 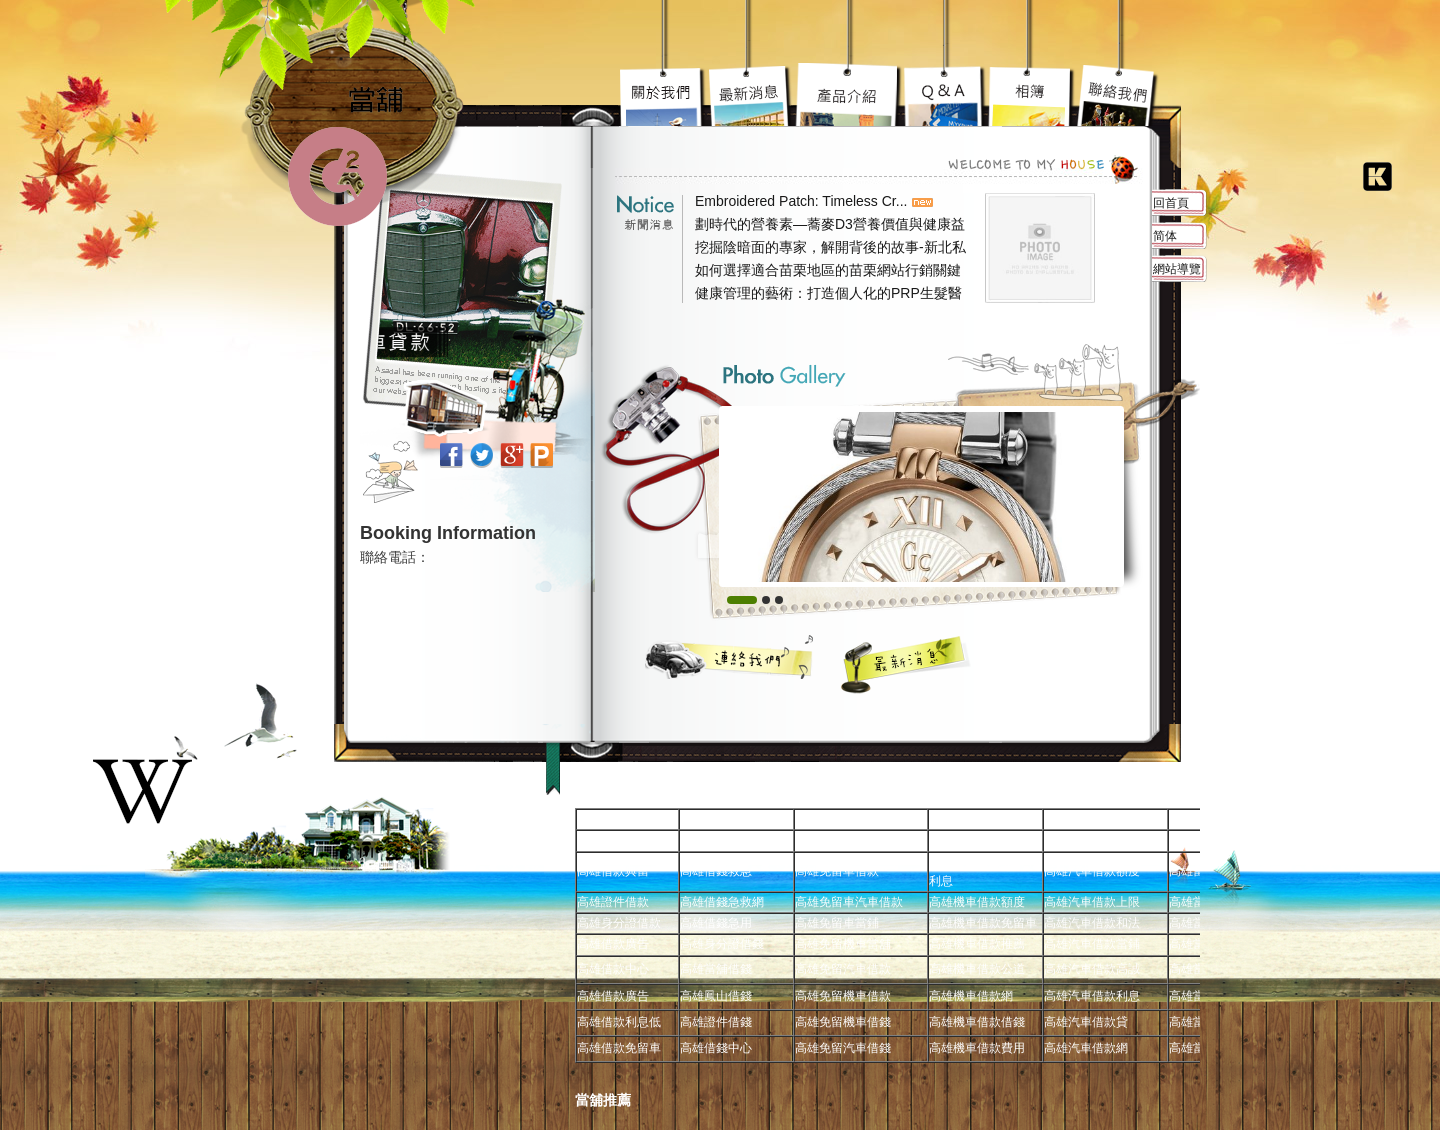 I want to click on view G2 reviews and ratings, so click(x=337, y=176).